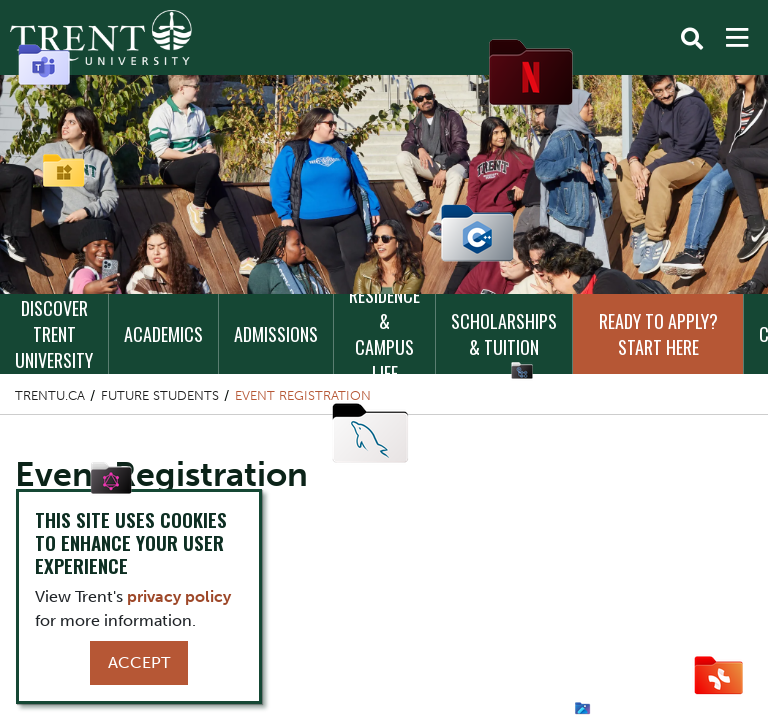  What do you see at coordinates (111, 479) in the screenshot?
I see `open folder containing GraphQL project files` at bounding box center [111, 479].